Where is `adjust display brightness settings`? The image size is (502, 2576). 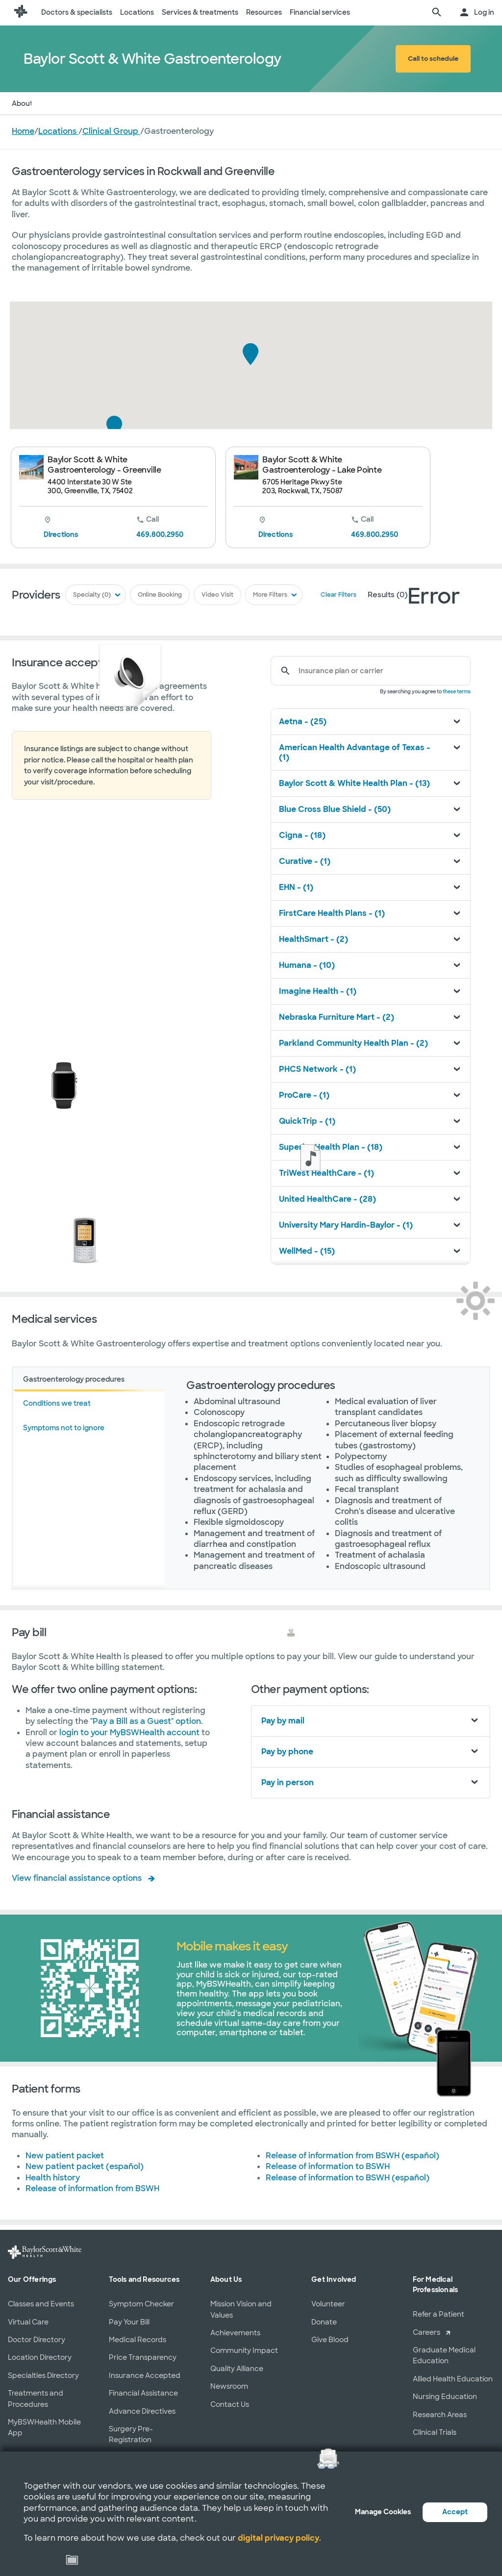 adjust display brightness settings is located at coordinates (476, 1301).